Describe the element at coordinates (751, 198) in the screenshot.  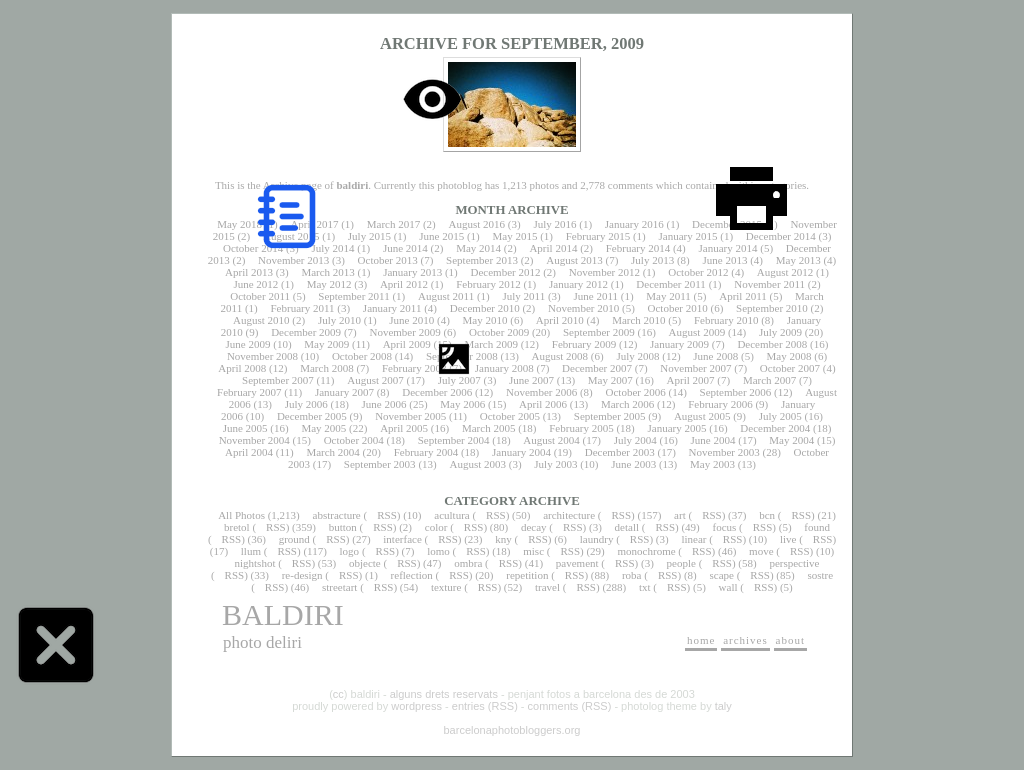
I see `print current document or page` at that location.